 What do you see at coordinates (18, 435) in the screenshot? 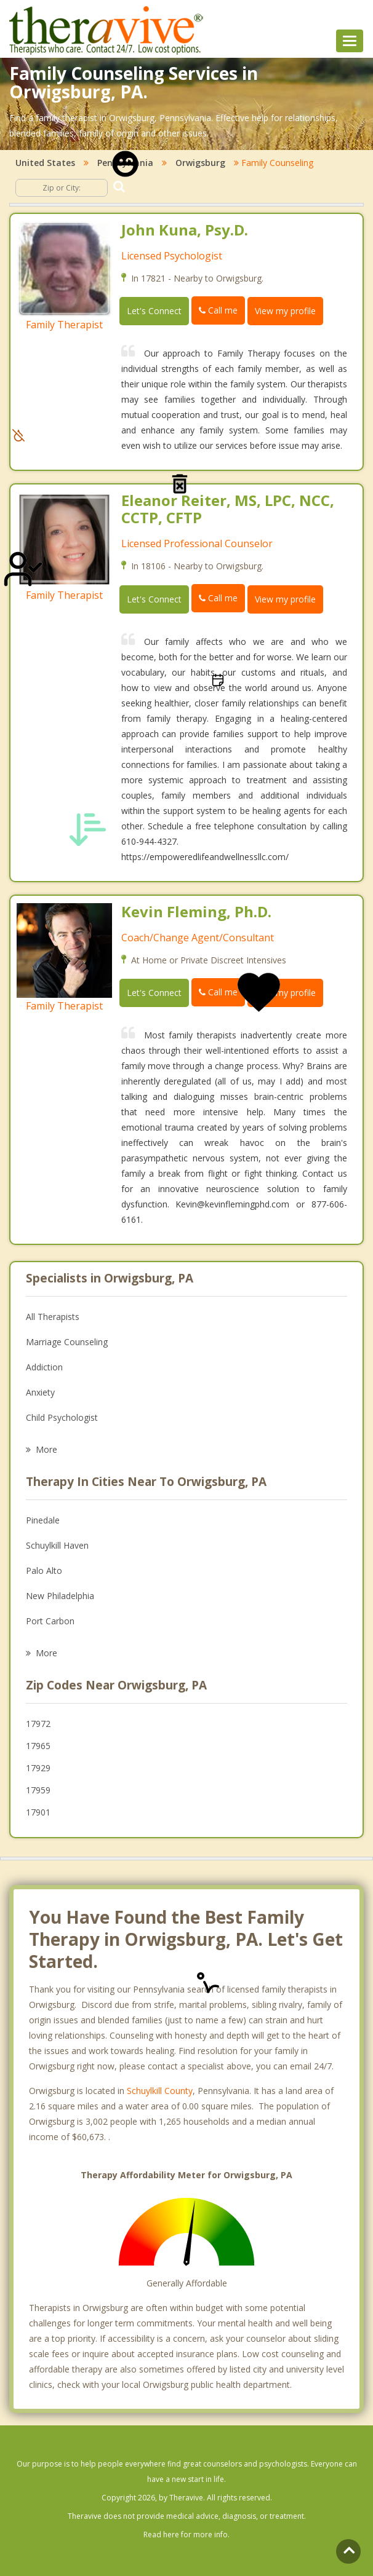
I see `disable water or liquid detection` at bounding box center [18, 435].